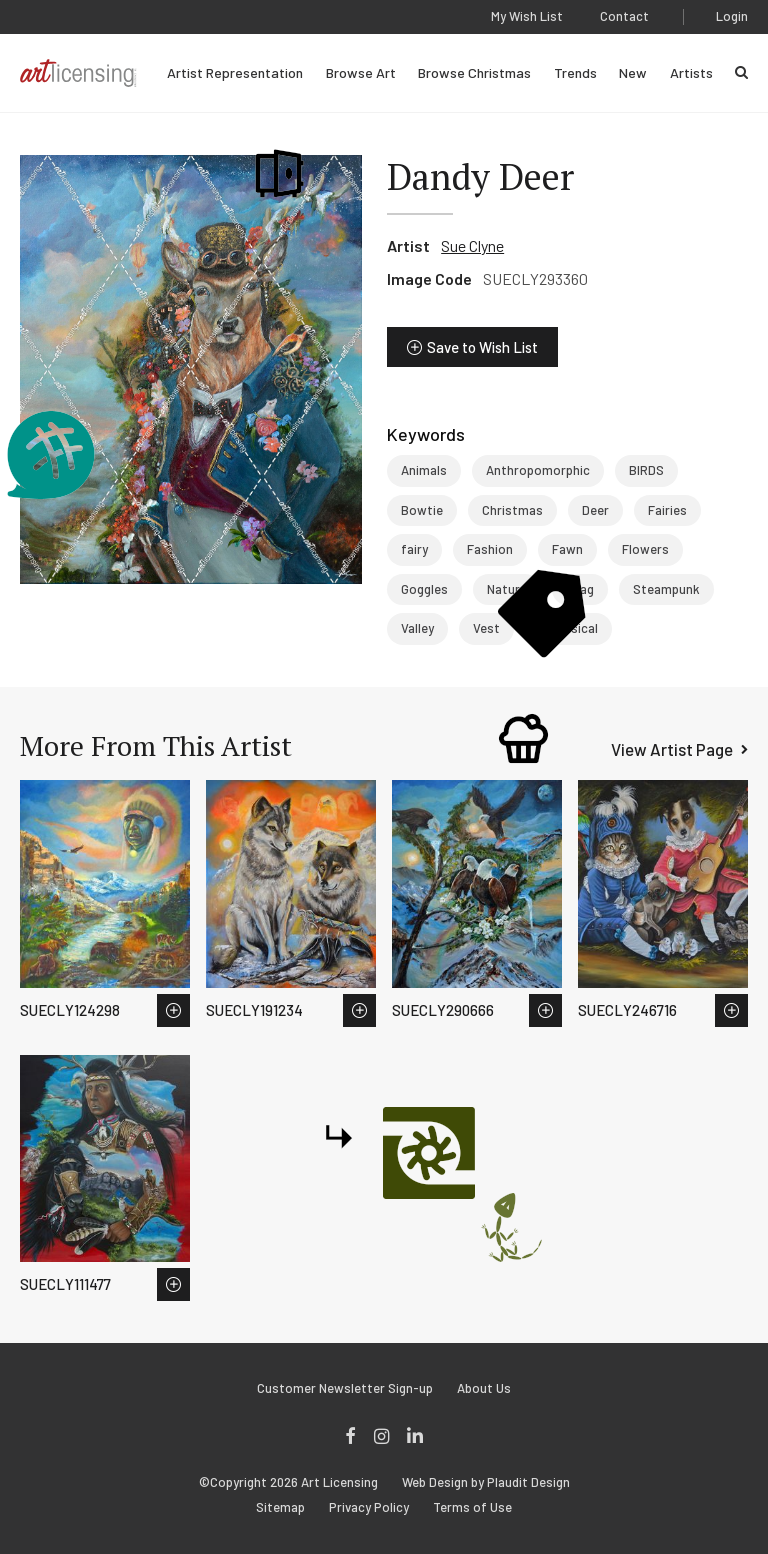 Image resolution: width=768 pixels, height=1554 pixels. Describe the element at coordinates (51, 455) in the screenshot. I see `visit the CodeNewbie community website` at that location.